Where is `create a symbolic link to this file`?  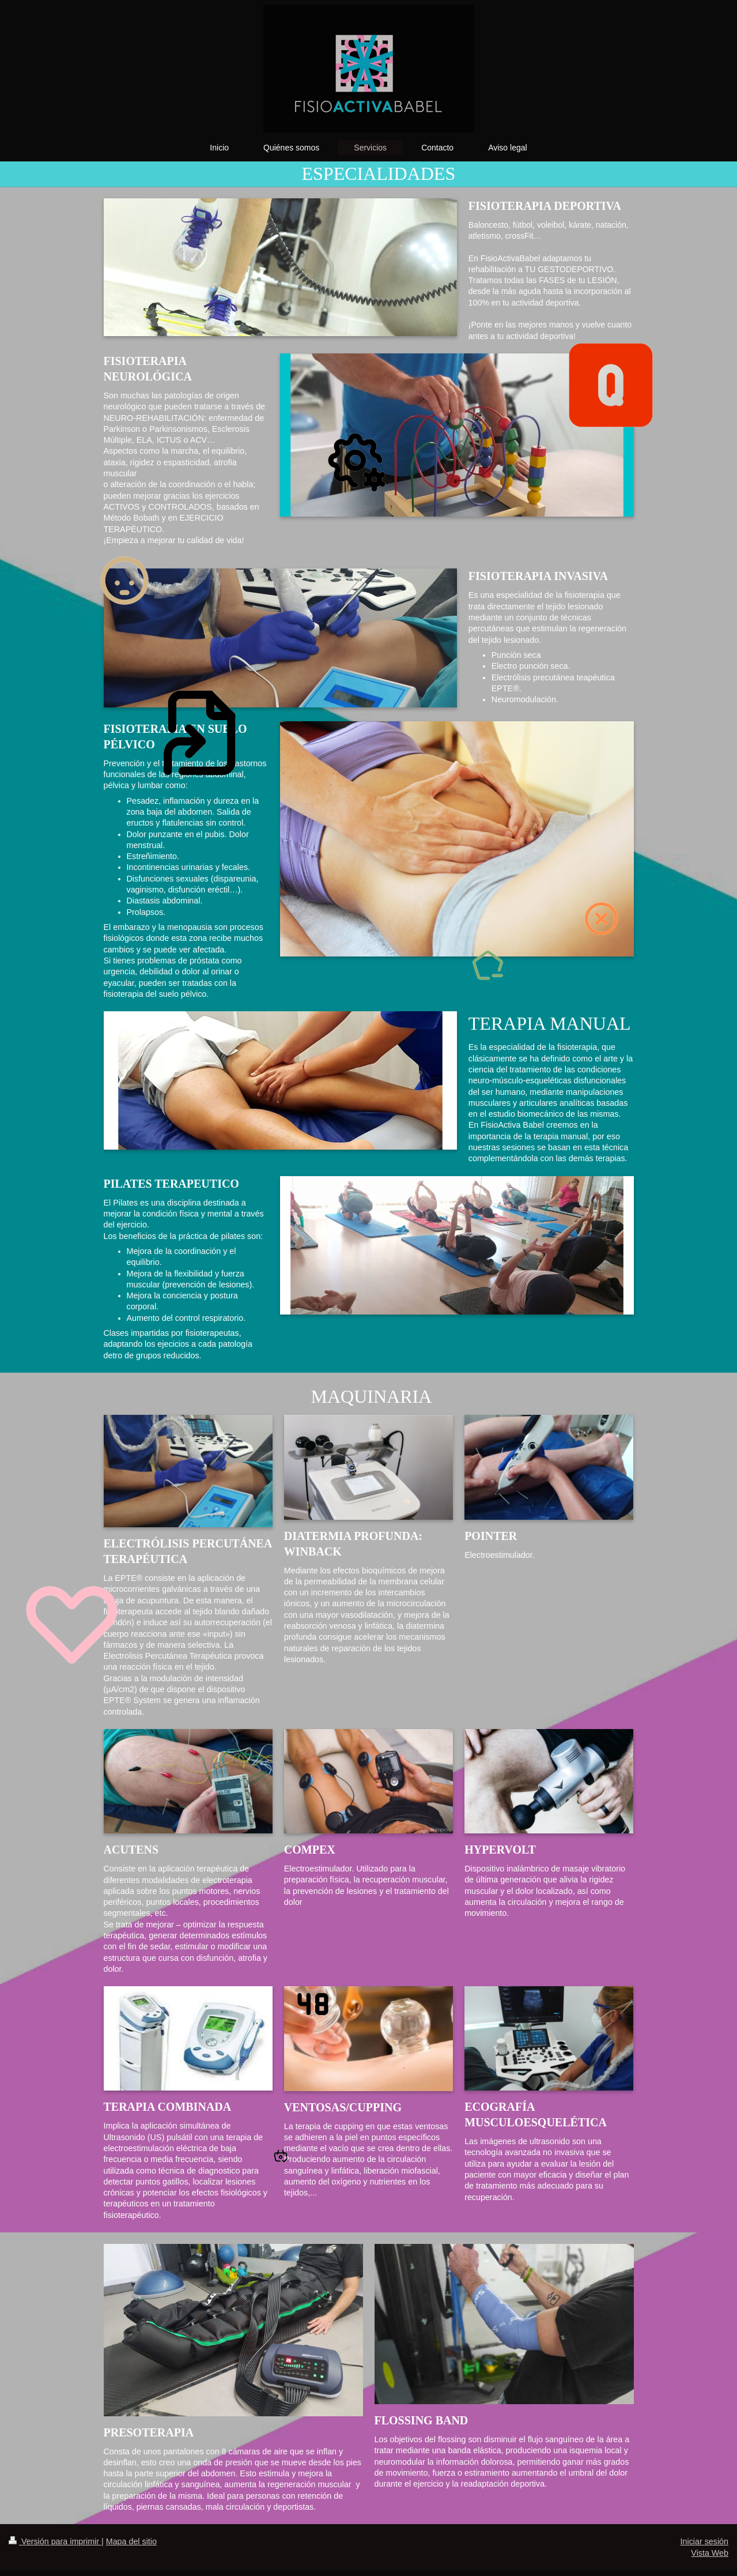 create a symbolic link to this file is located at coordinates (202, 733).